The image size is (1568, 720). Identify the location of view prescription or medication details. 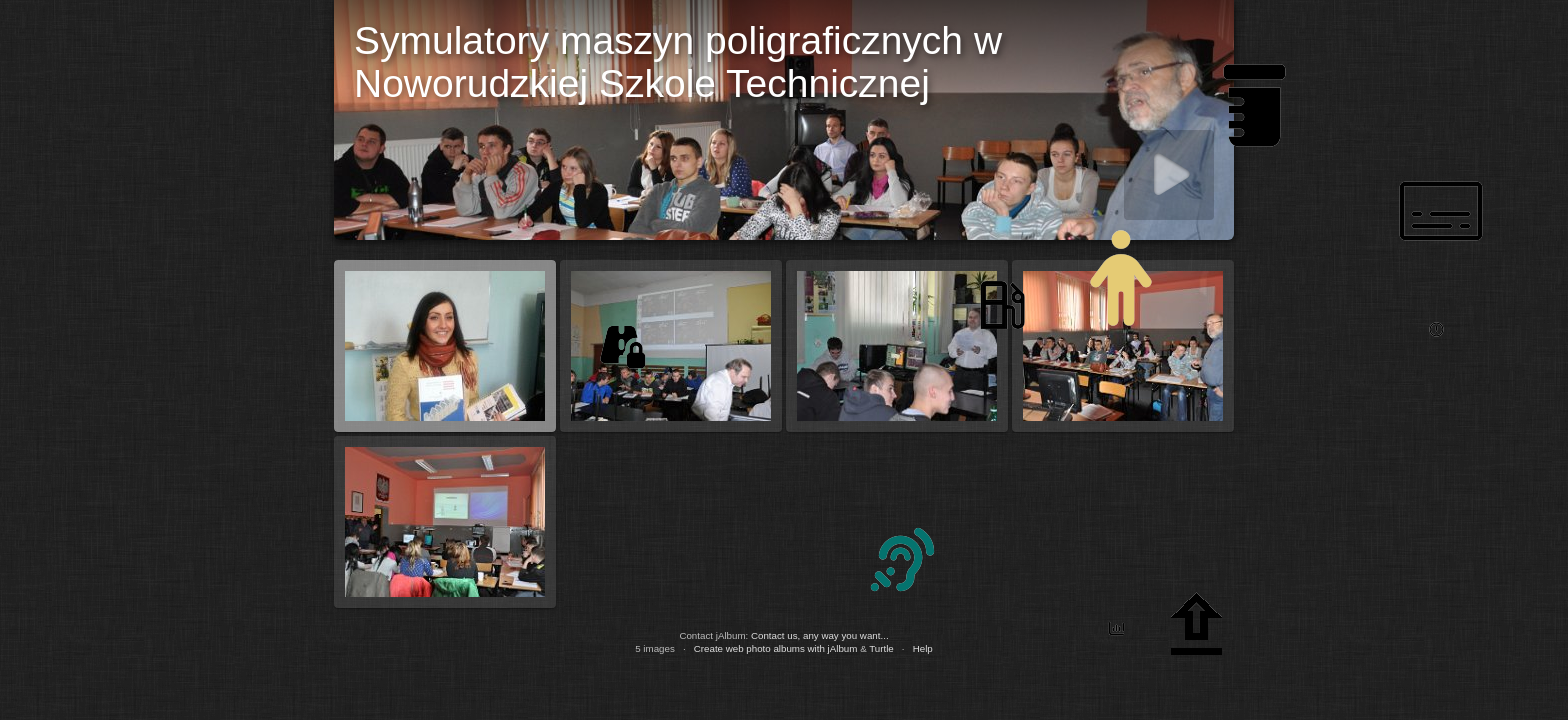
(1254, 105).